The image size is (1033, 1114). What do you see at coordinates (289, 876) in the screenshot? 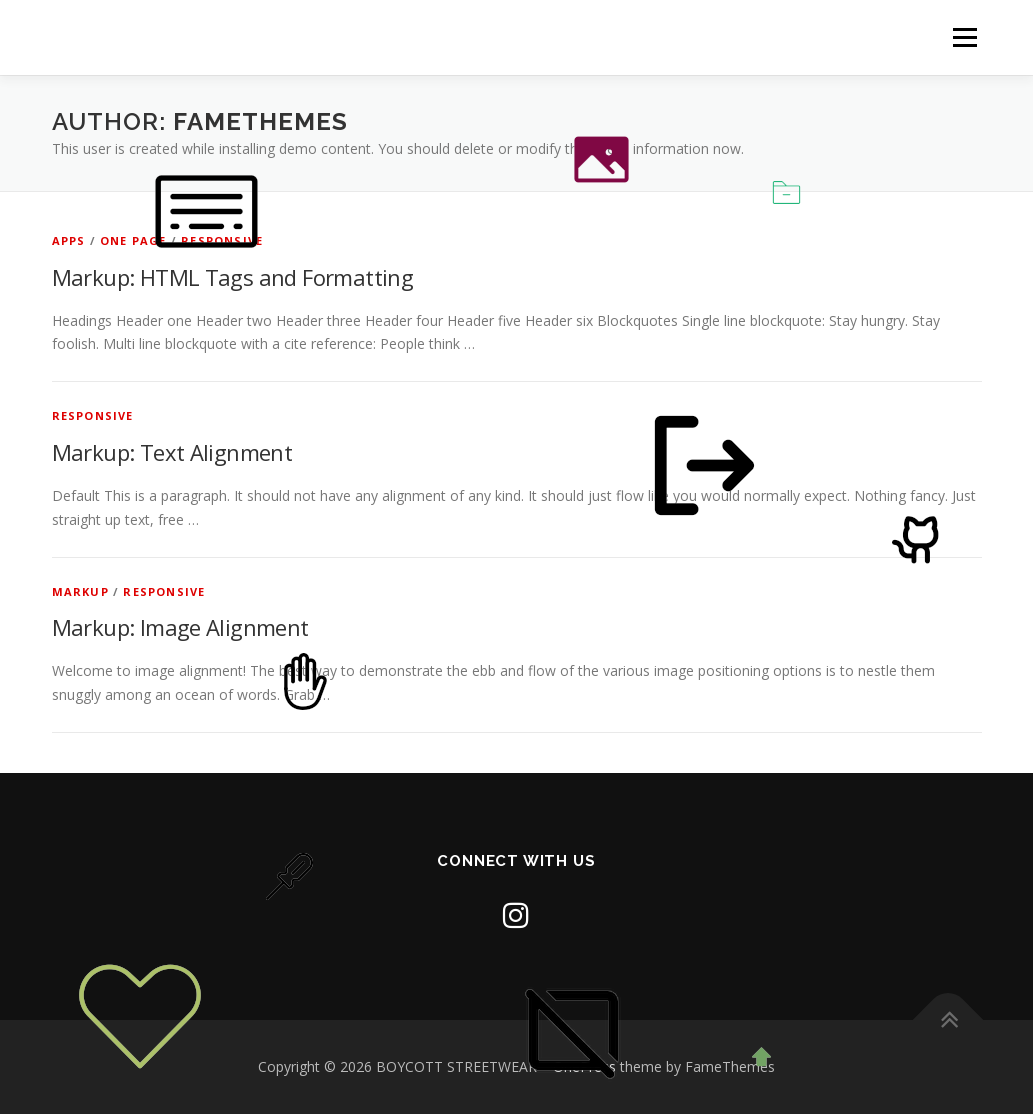
I see `access settings or configuration options` at bounding box center [289, 876].